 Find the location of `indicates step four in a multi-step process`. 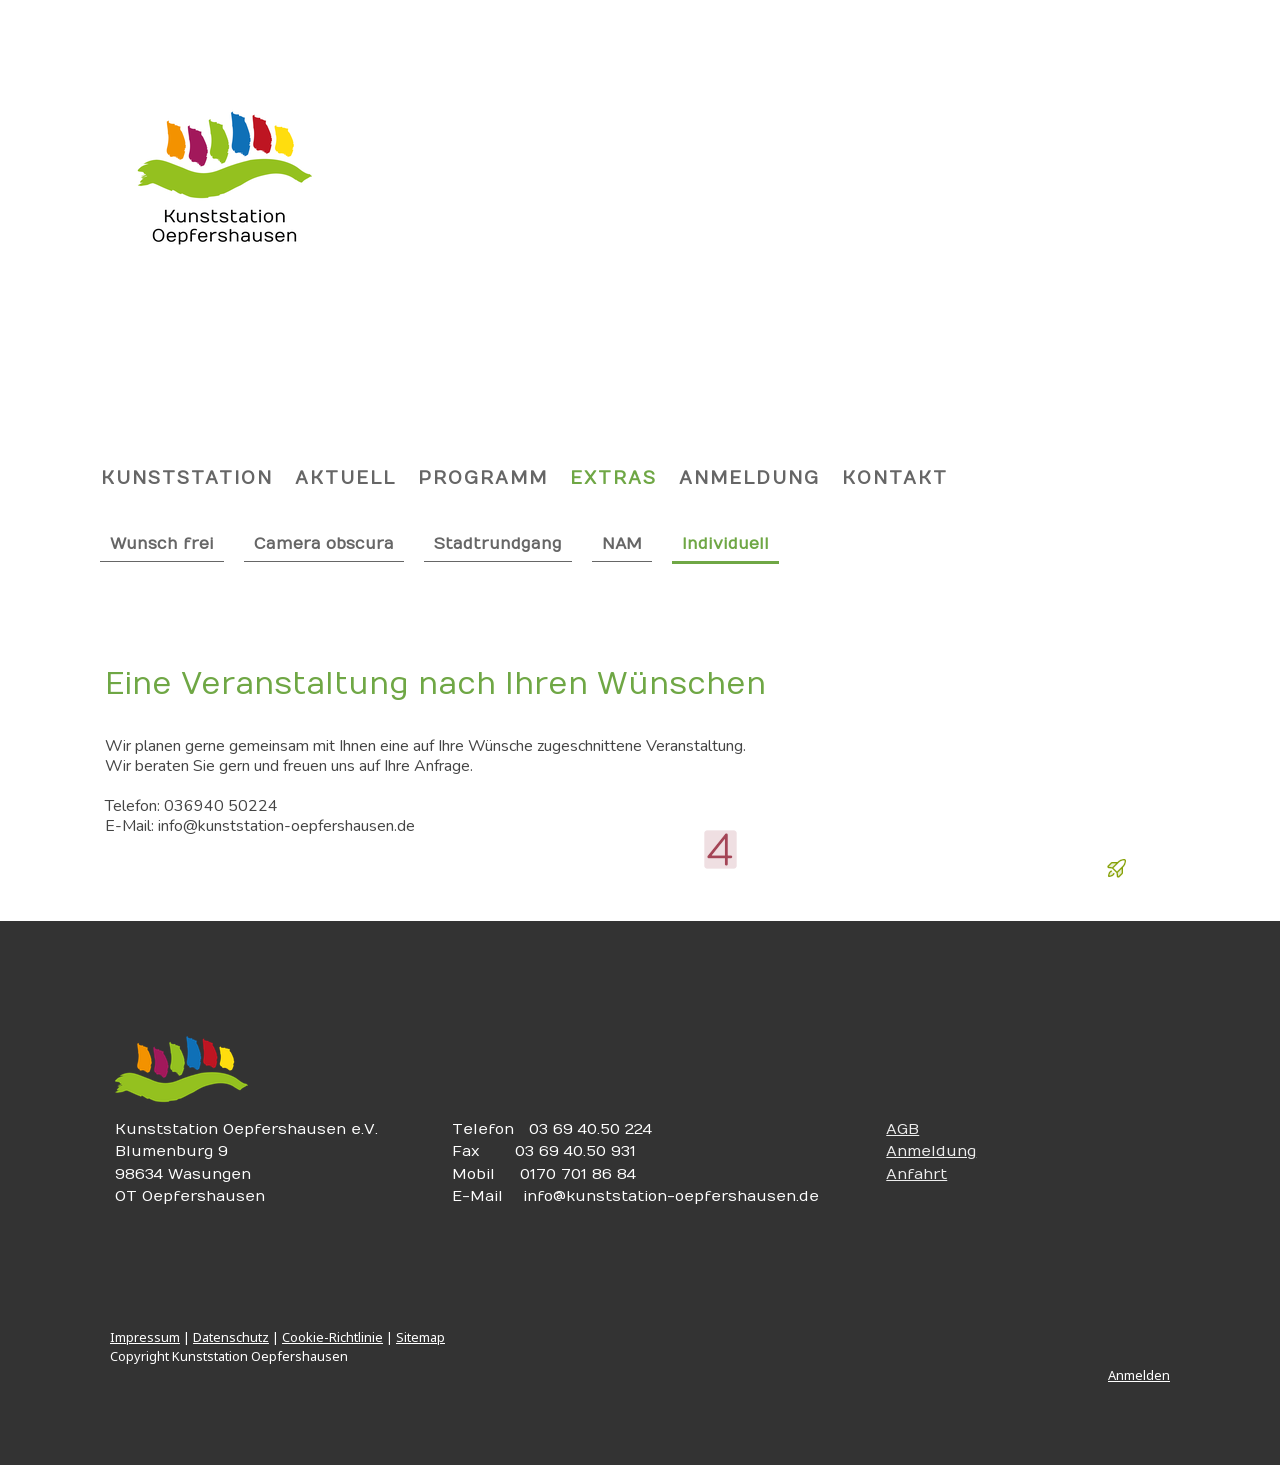

indicates step four in a multi-step process is located at coordinates (720, 849).